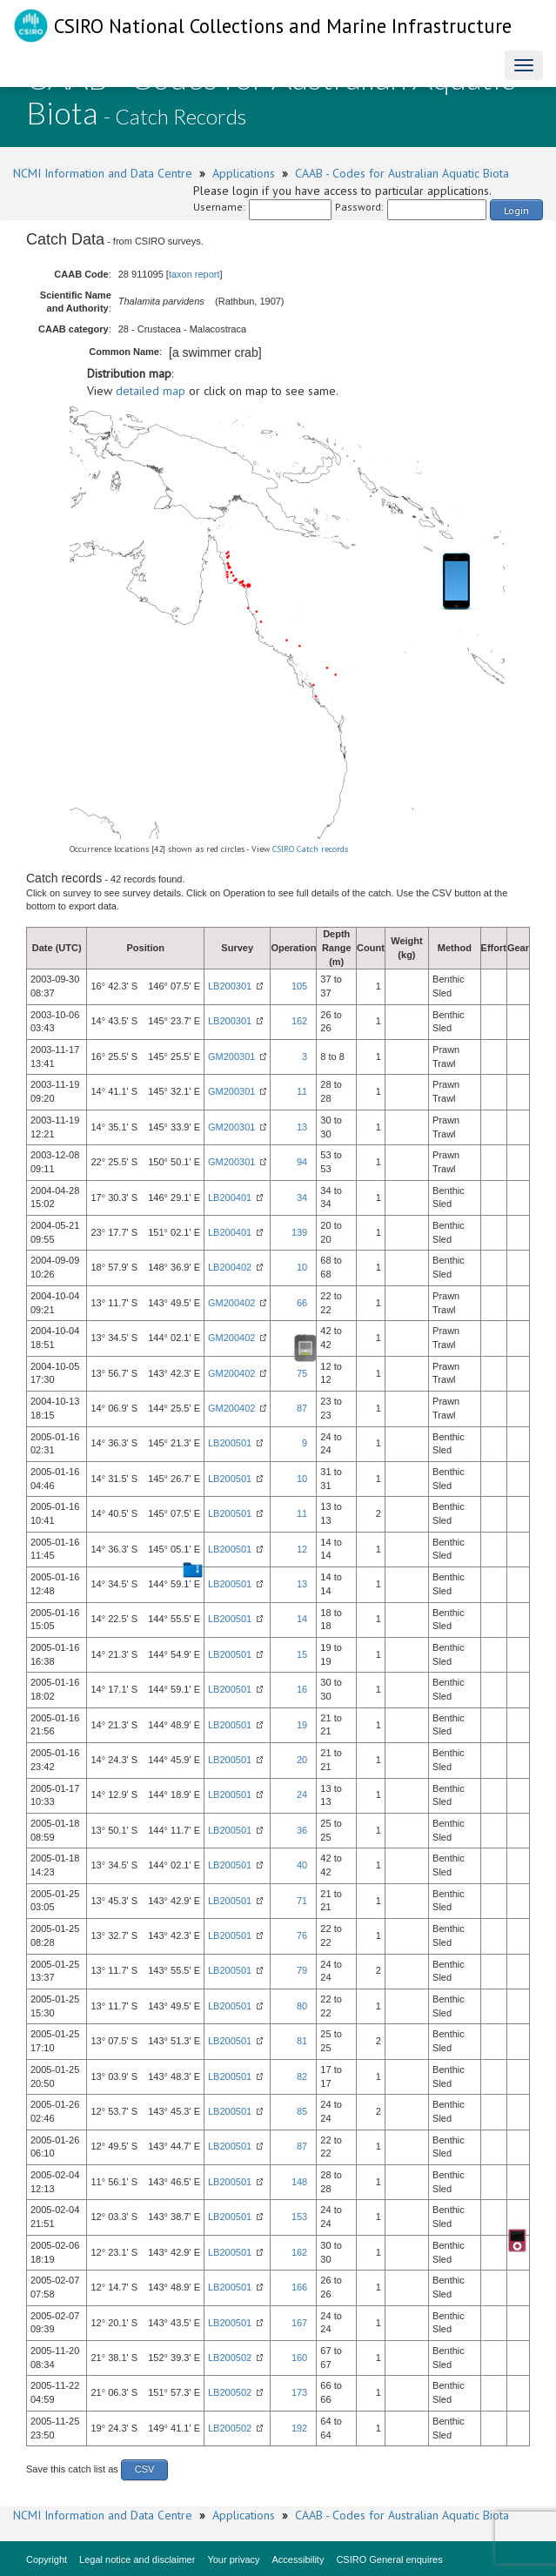 The height and width of the screenshot is (2576, 556). What do you see at coordinates (305, 1348) in the screenshot?
I see `nintendo 64 game ROM file` at bounding box center [305, 1348].